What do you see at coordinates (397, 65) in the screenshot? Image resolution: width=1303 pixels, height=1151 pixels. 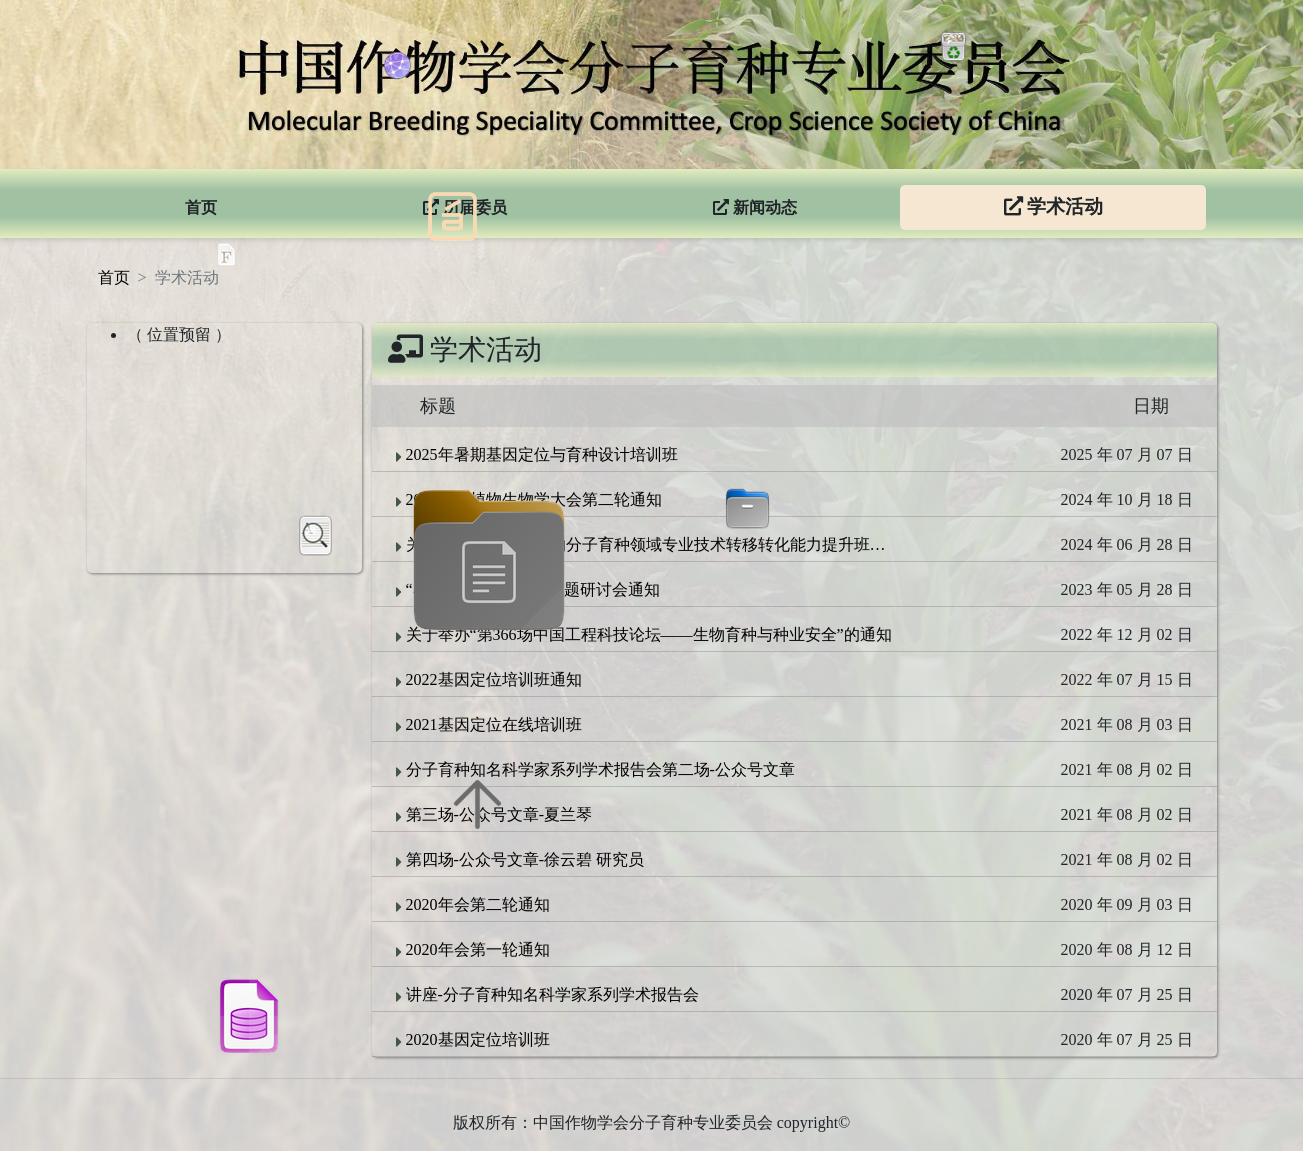 I see `access network settings and preferences` at bounding box center [397, 65].